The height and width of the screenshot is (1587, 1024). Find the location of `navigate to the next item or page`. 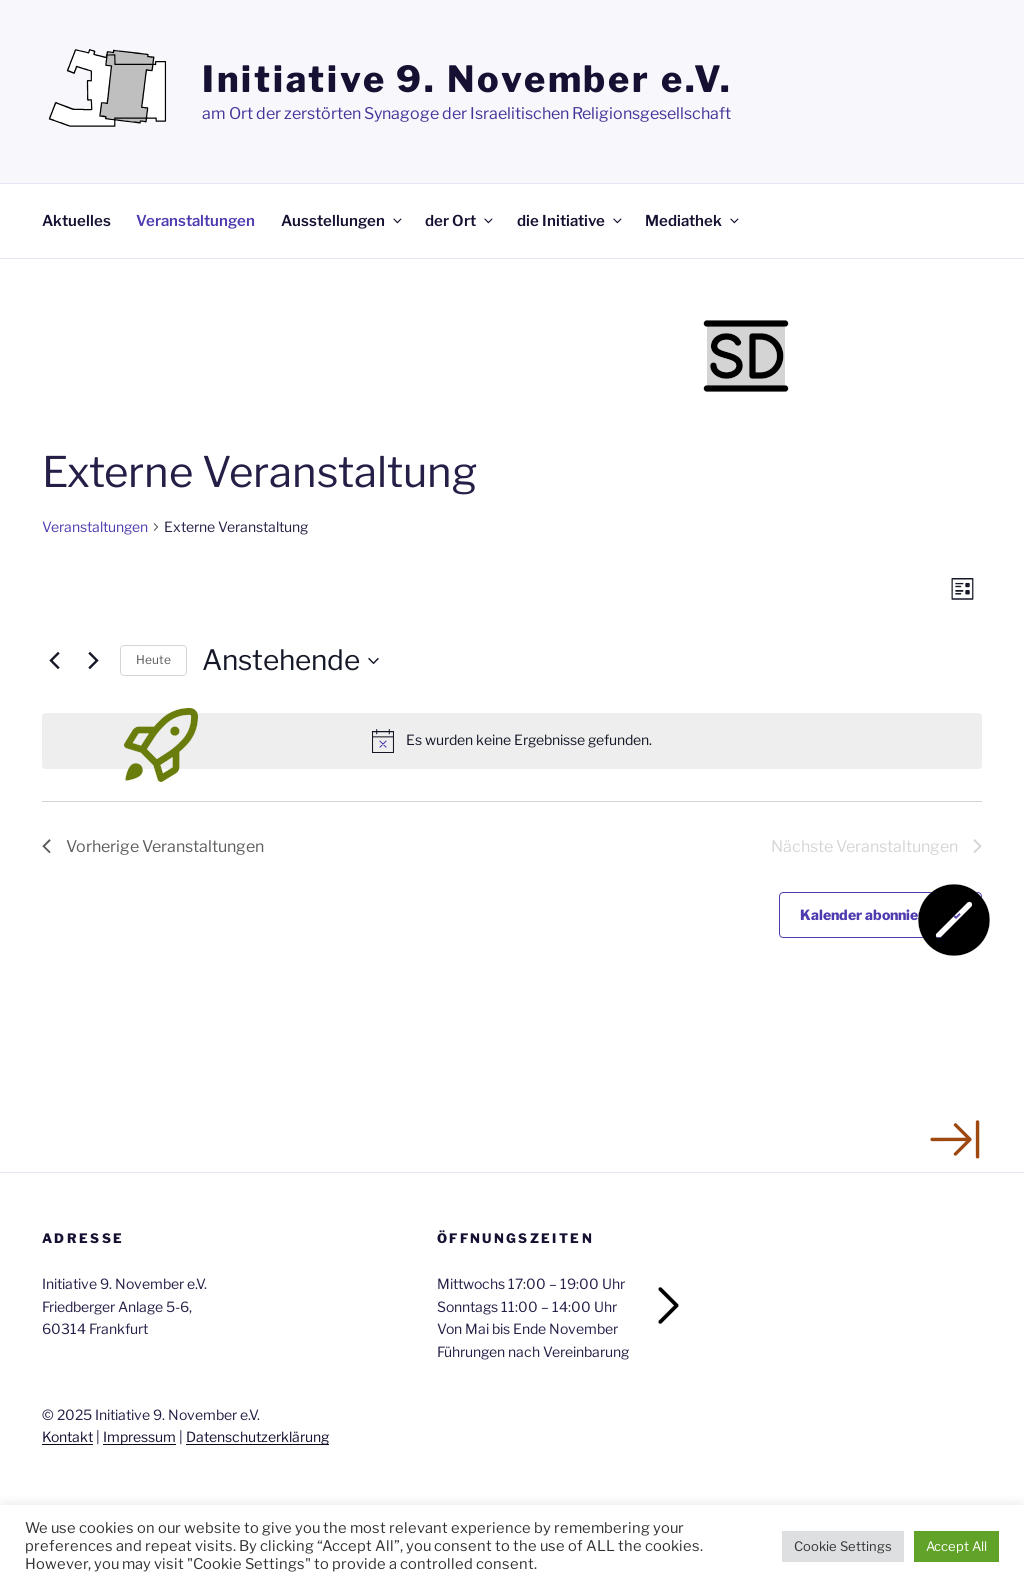

navigate to the next item or page is located at coordinates (667, 1305).